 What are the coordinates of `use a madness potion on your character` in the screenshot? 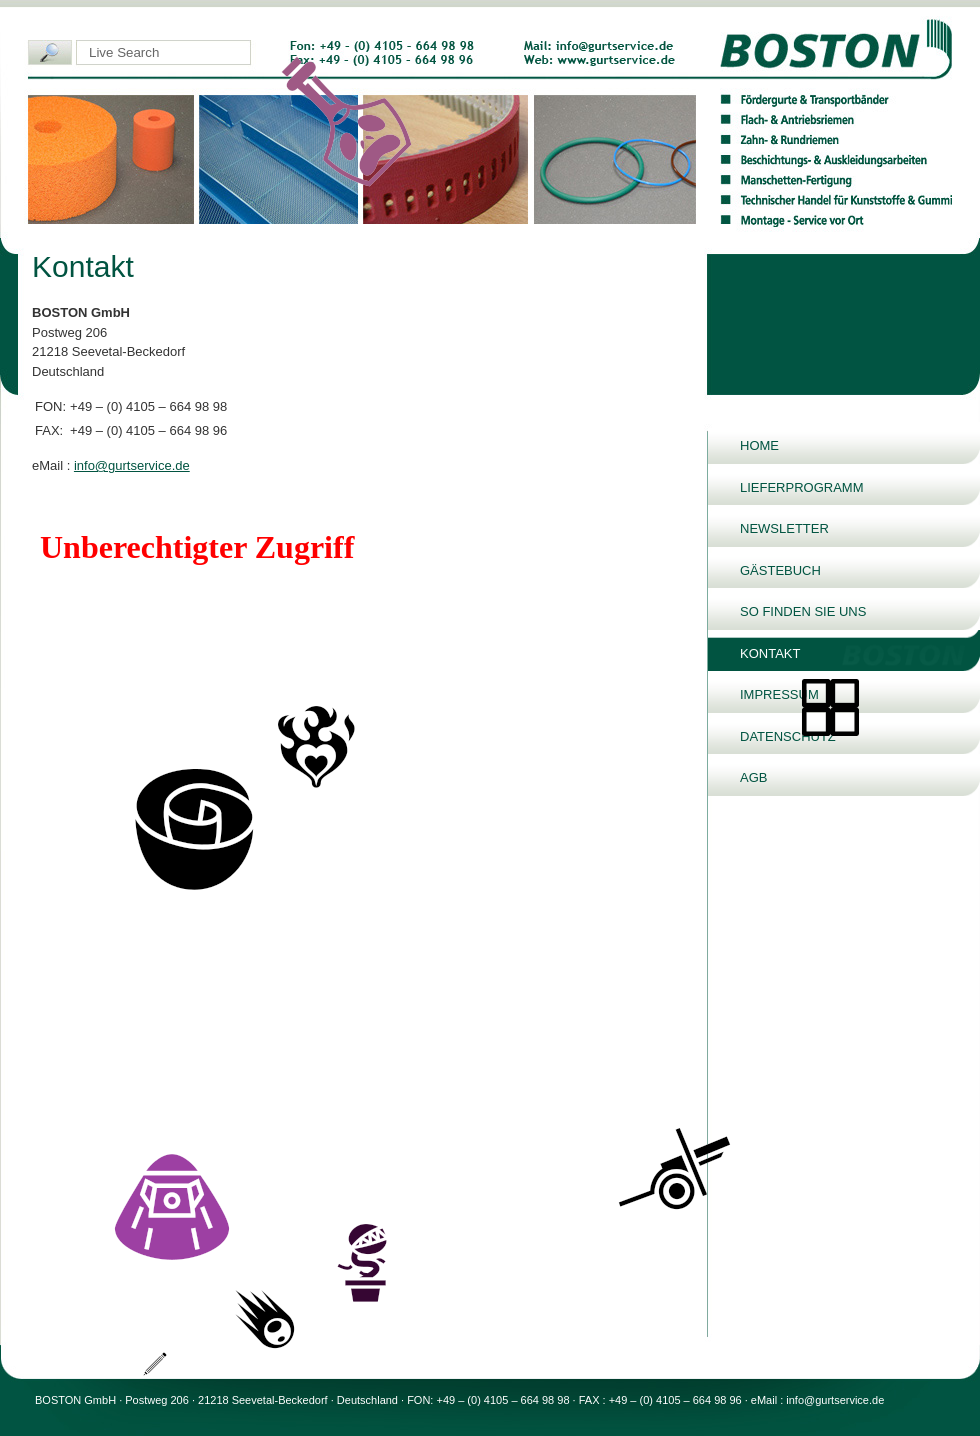 It's located at (346, 121).